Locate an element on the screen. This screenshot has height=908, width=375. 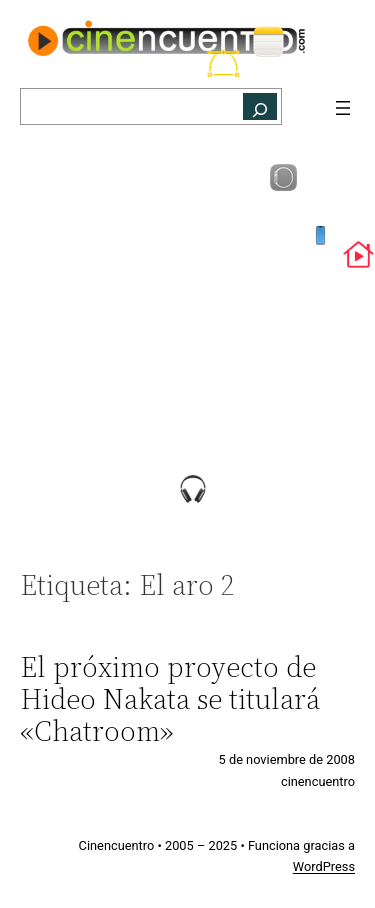
connect bluetooth headphones is located at coordinates (193, 489).